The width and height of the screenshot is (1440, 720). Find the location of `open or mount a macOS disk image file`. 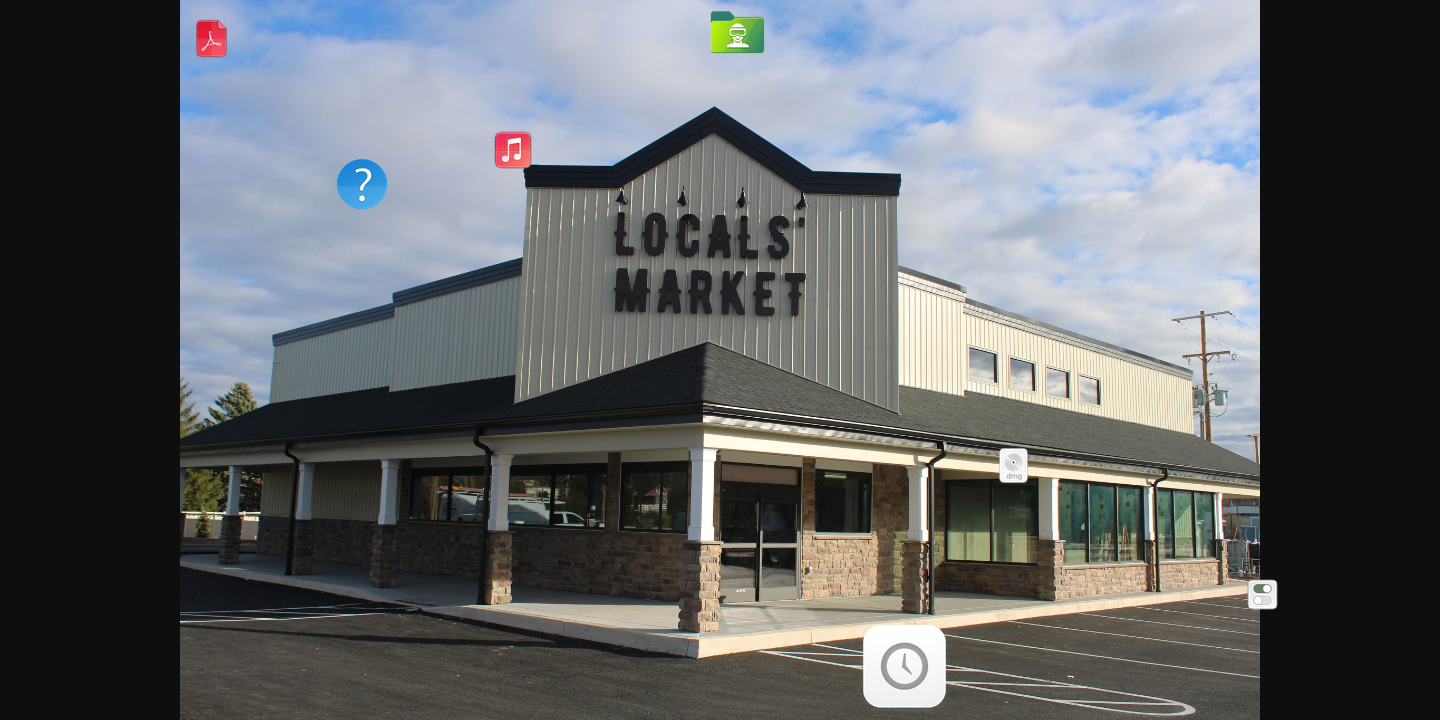

open or mount a macOS disk image file is located at coordinates (1013, 465).